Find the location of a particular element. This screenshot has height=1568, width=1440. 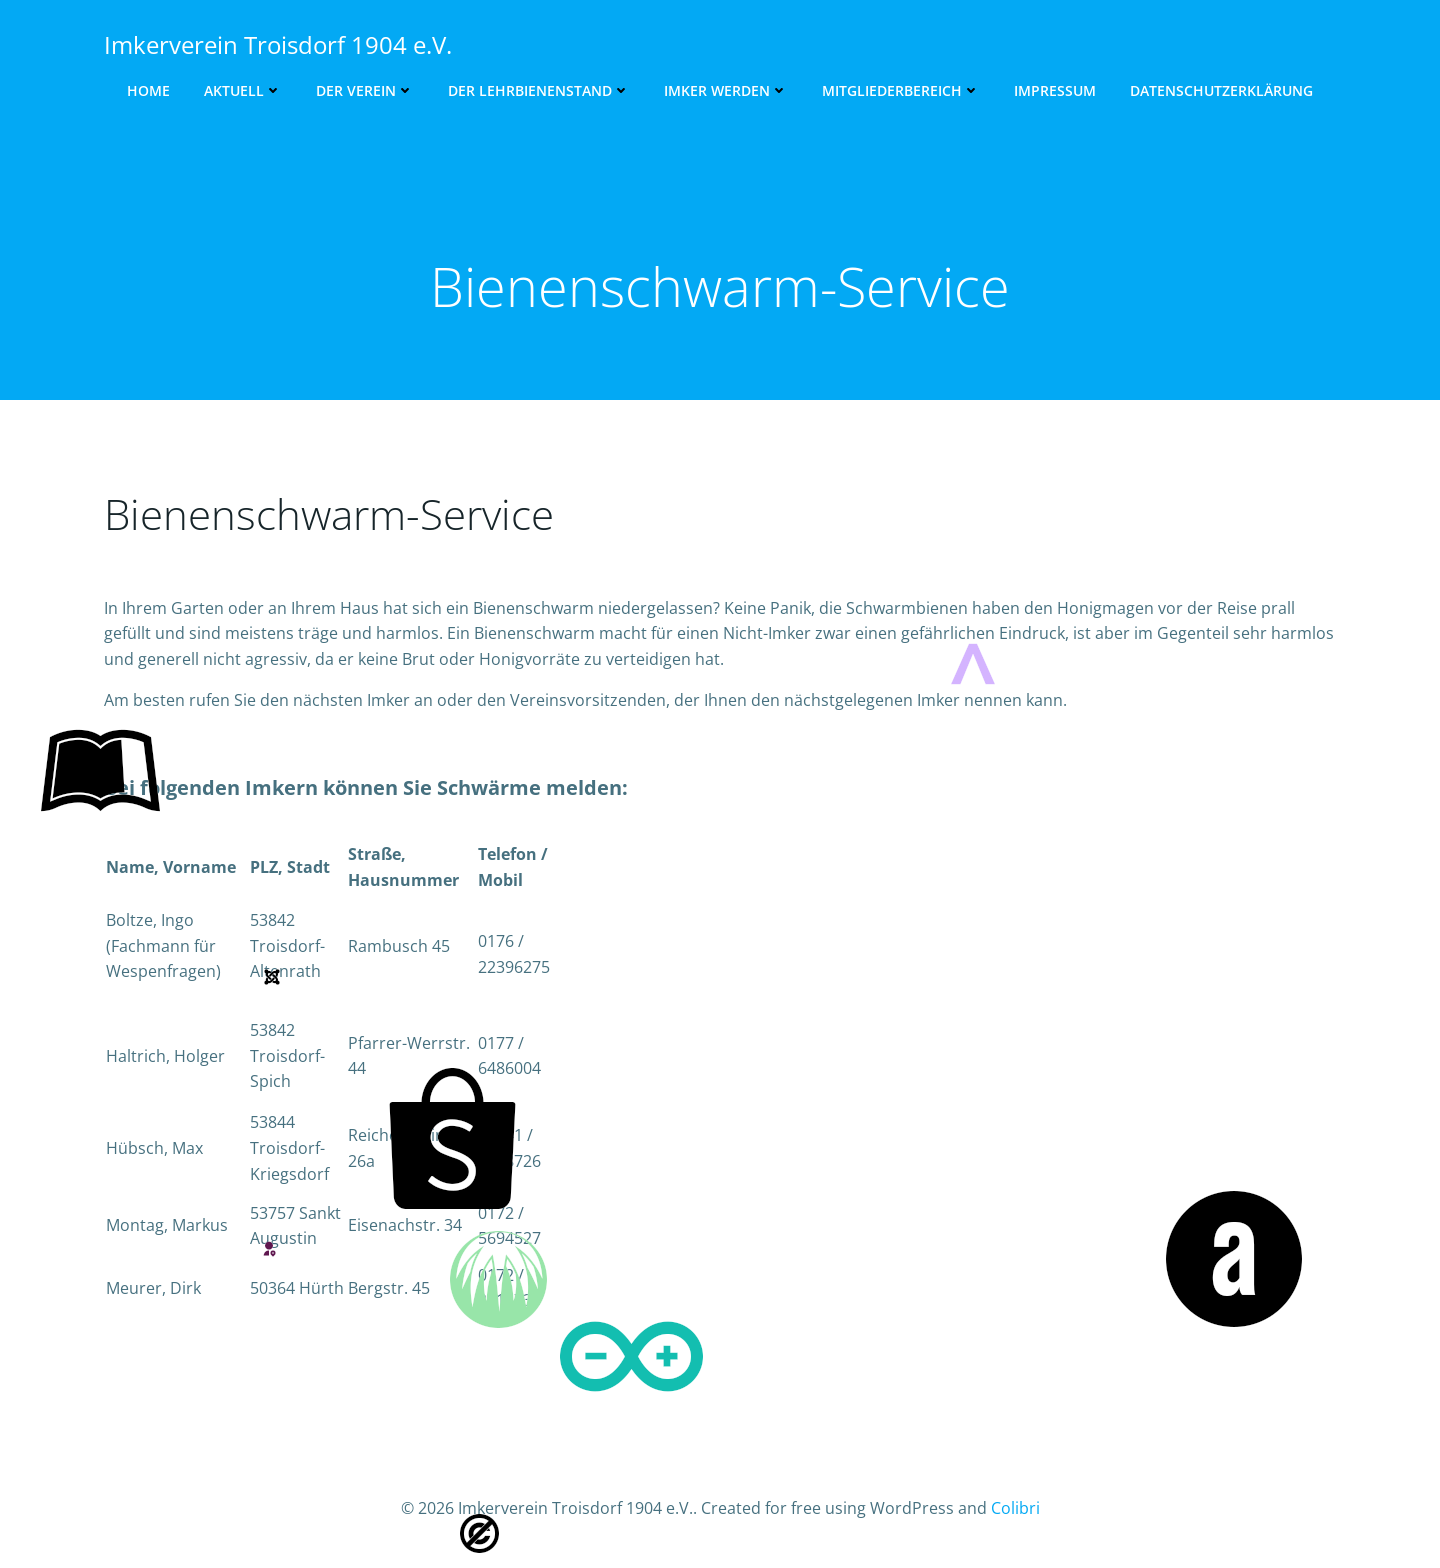

Arduino brand logo is located at coordinates (631, 1356).